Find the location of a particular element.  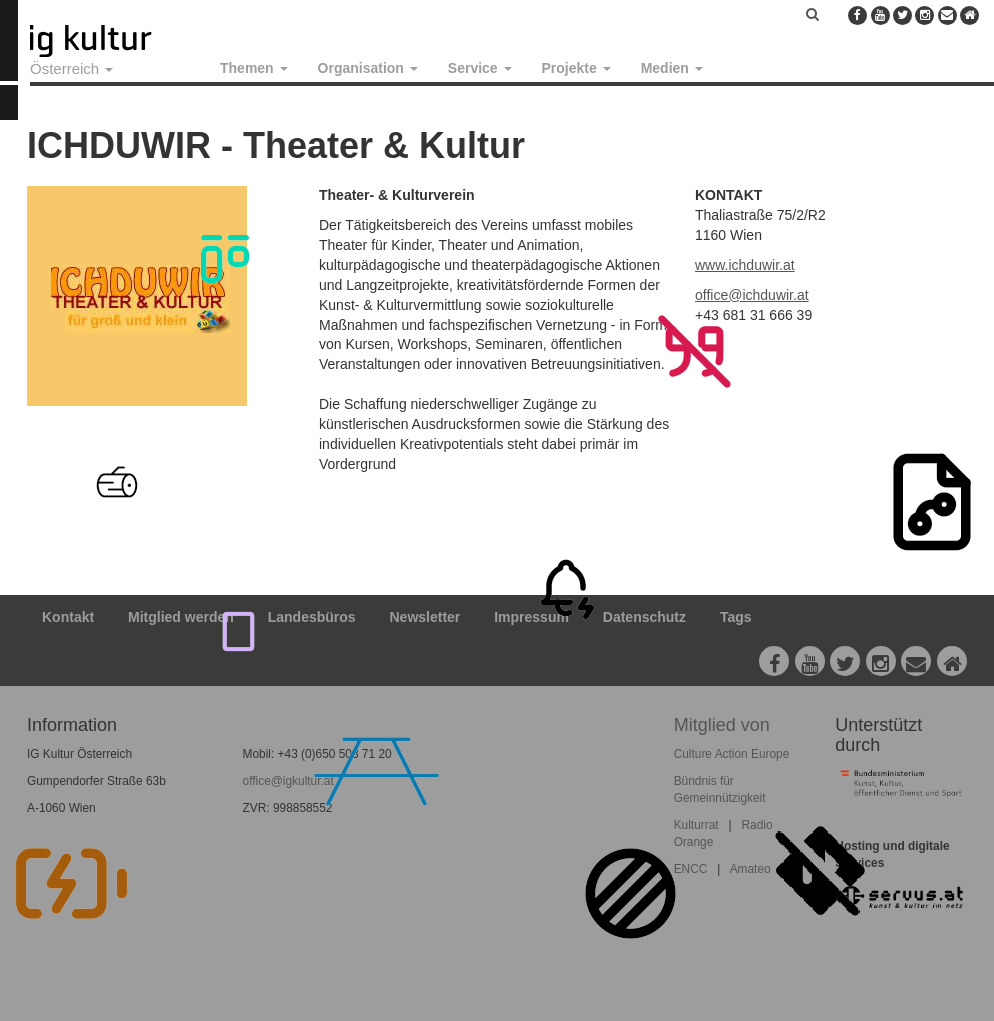

access boules or pétanque game is located at coordinates (630, 893).